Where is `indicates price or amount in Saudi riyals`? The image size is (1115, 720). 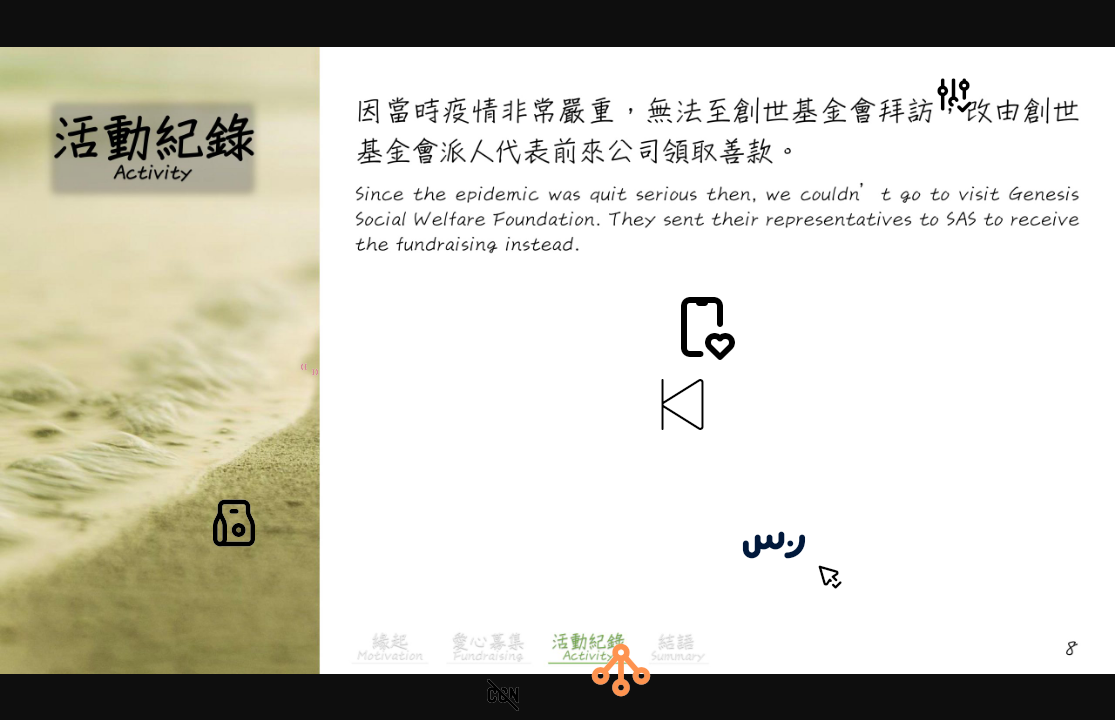
indicates price or amount in Saudi riyals is located at coordinates (772, 543).